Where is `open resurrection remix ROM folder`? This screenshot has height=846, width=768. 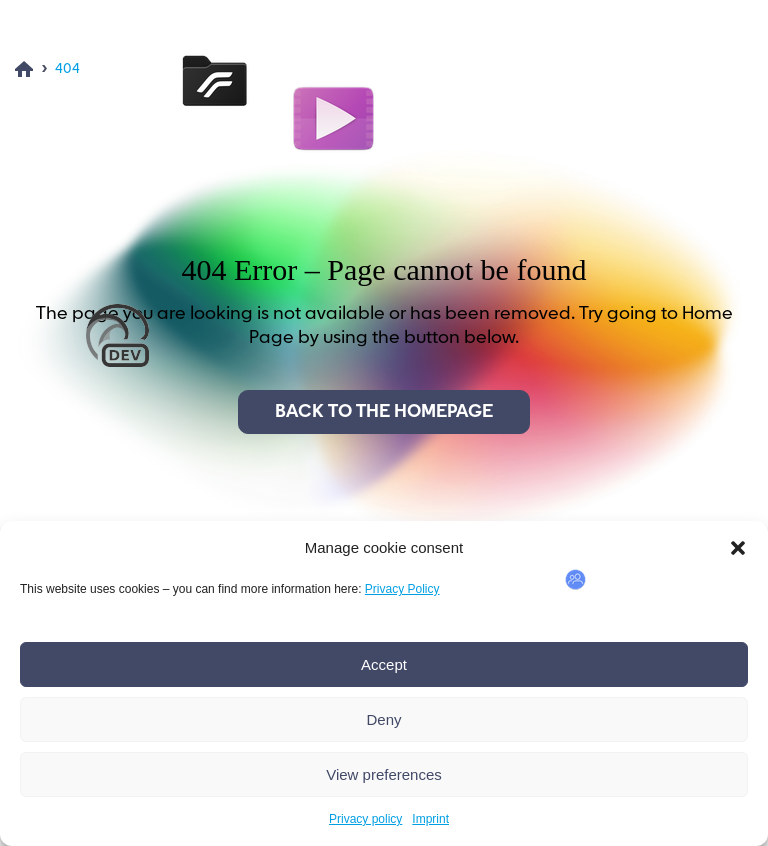
open resurrection remix ROM folder is located at coordinates (214, 82).